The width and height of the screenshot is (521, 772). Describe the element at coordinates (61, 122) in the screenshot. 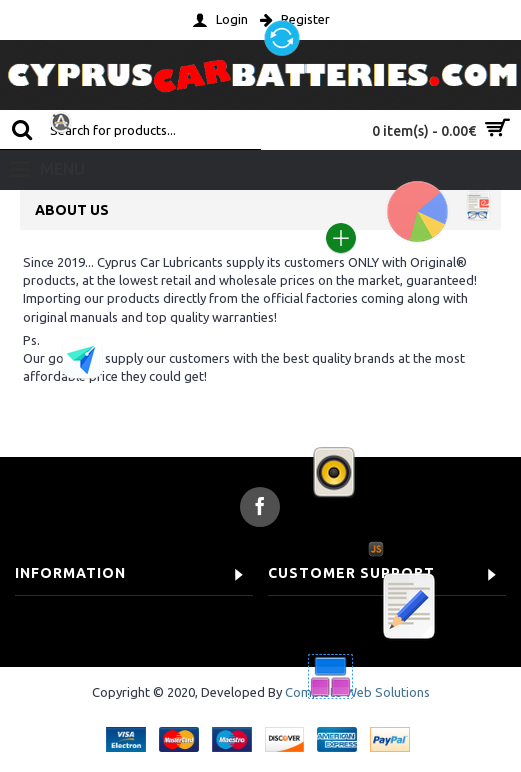

I see `check for available software updates` at that location.